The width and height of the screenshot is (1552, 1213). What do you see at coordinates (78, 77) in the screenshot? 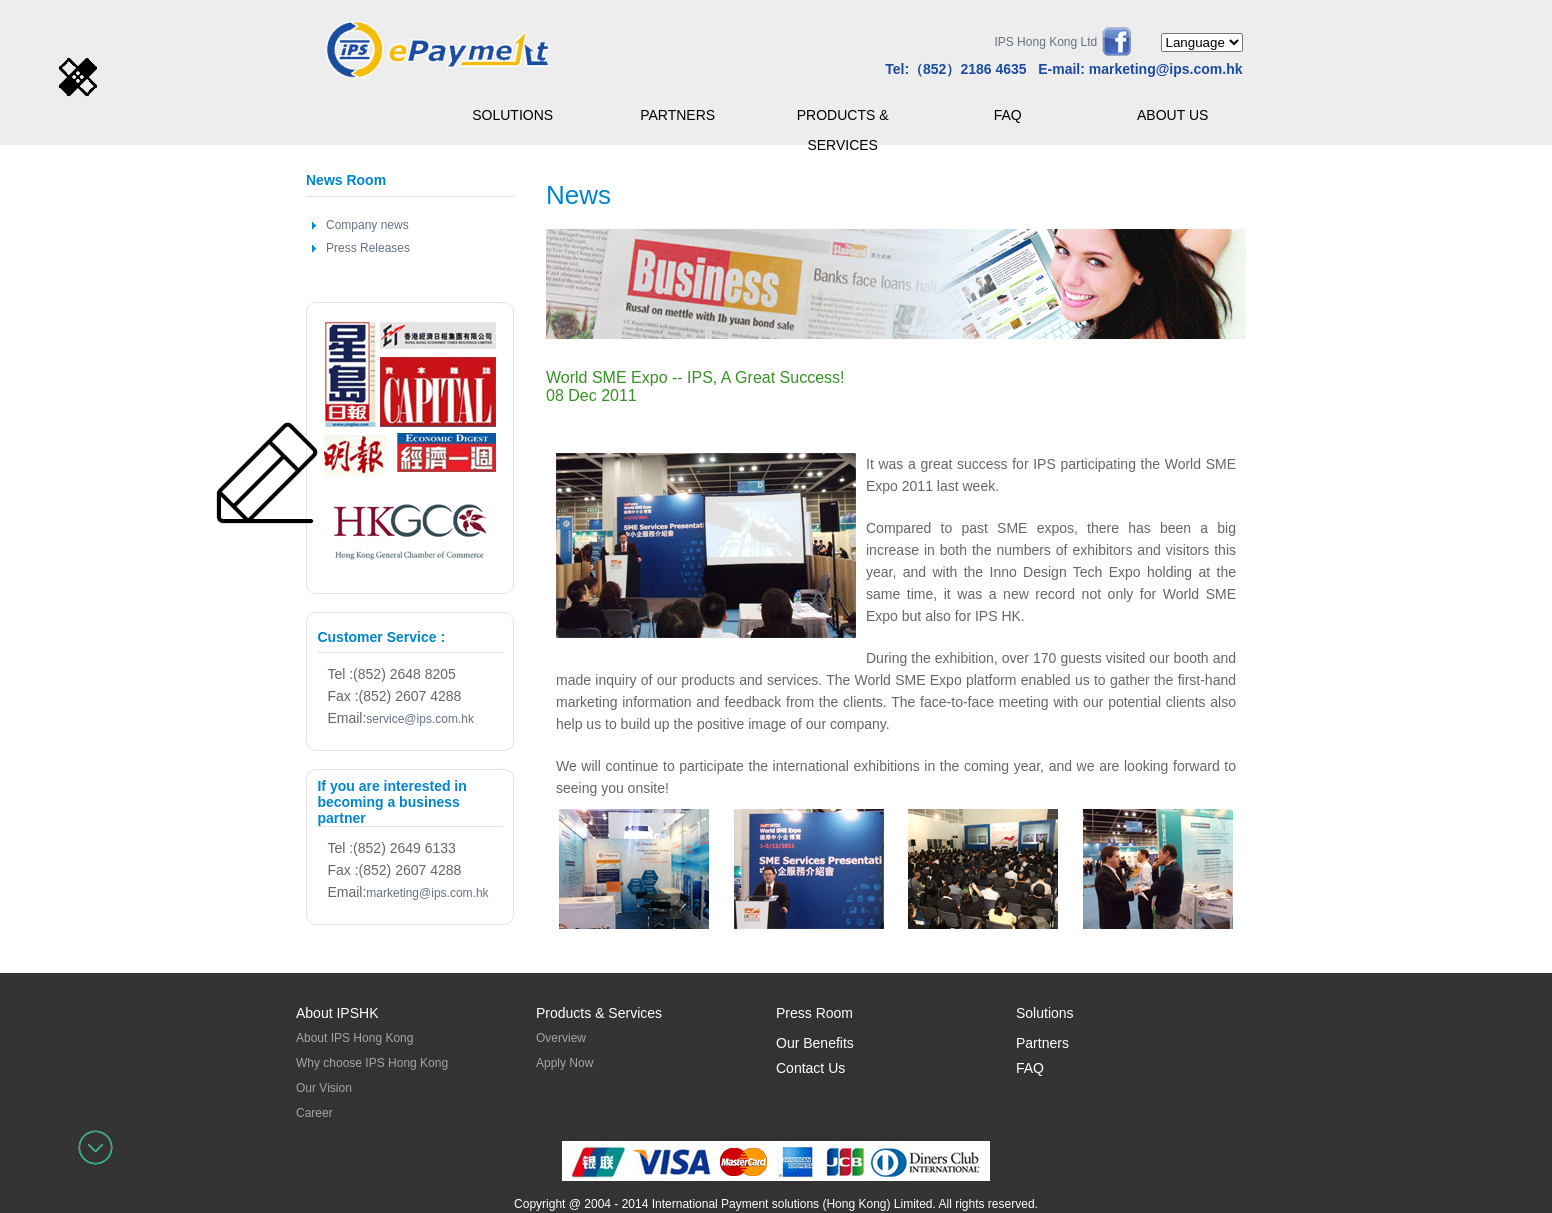
I see `apply healing or spot removal tool` at bounding box center [78, 77].